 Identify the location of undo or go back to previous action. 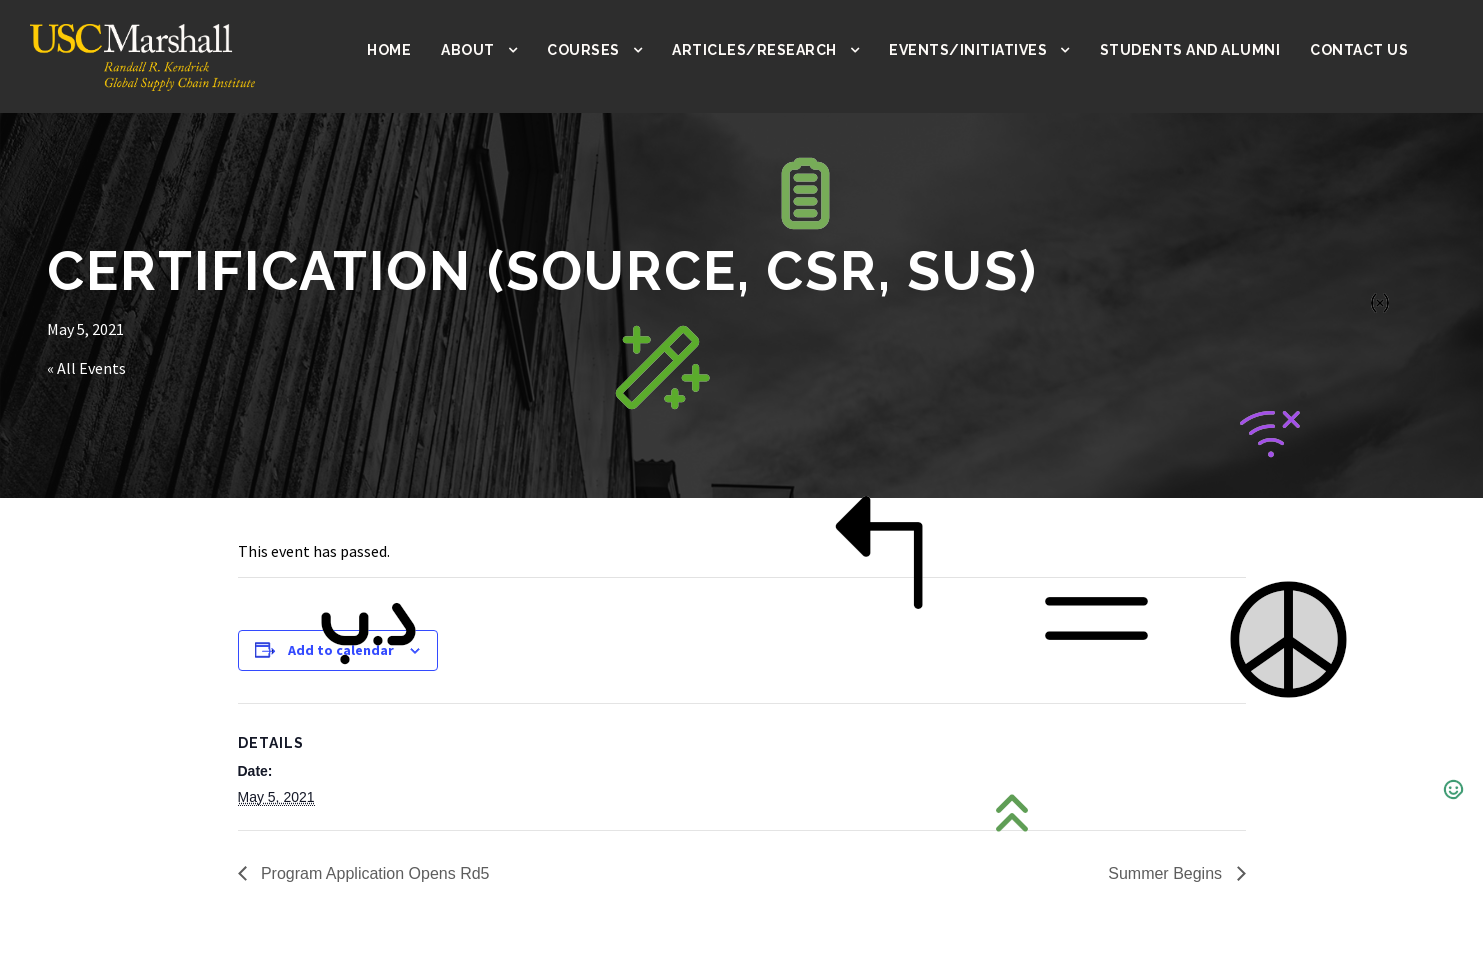
(883, 552).